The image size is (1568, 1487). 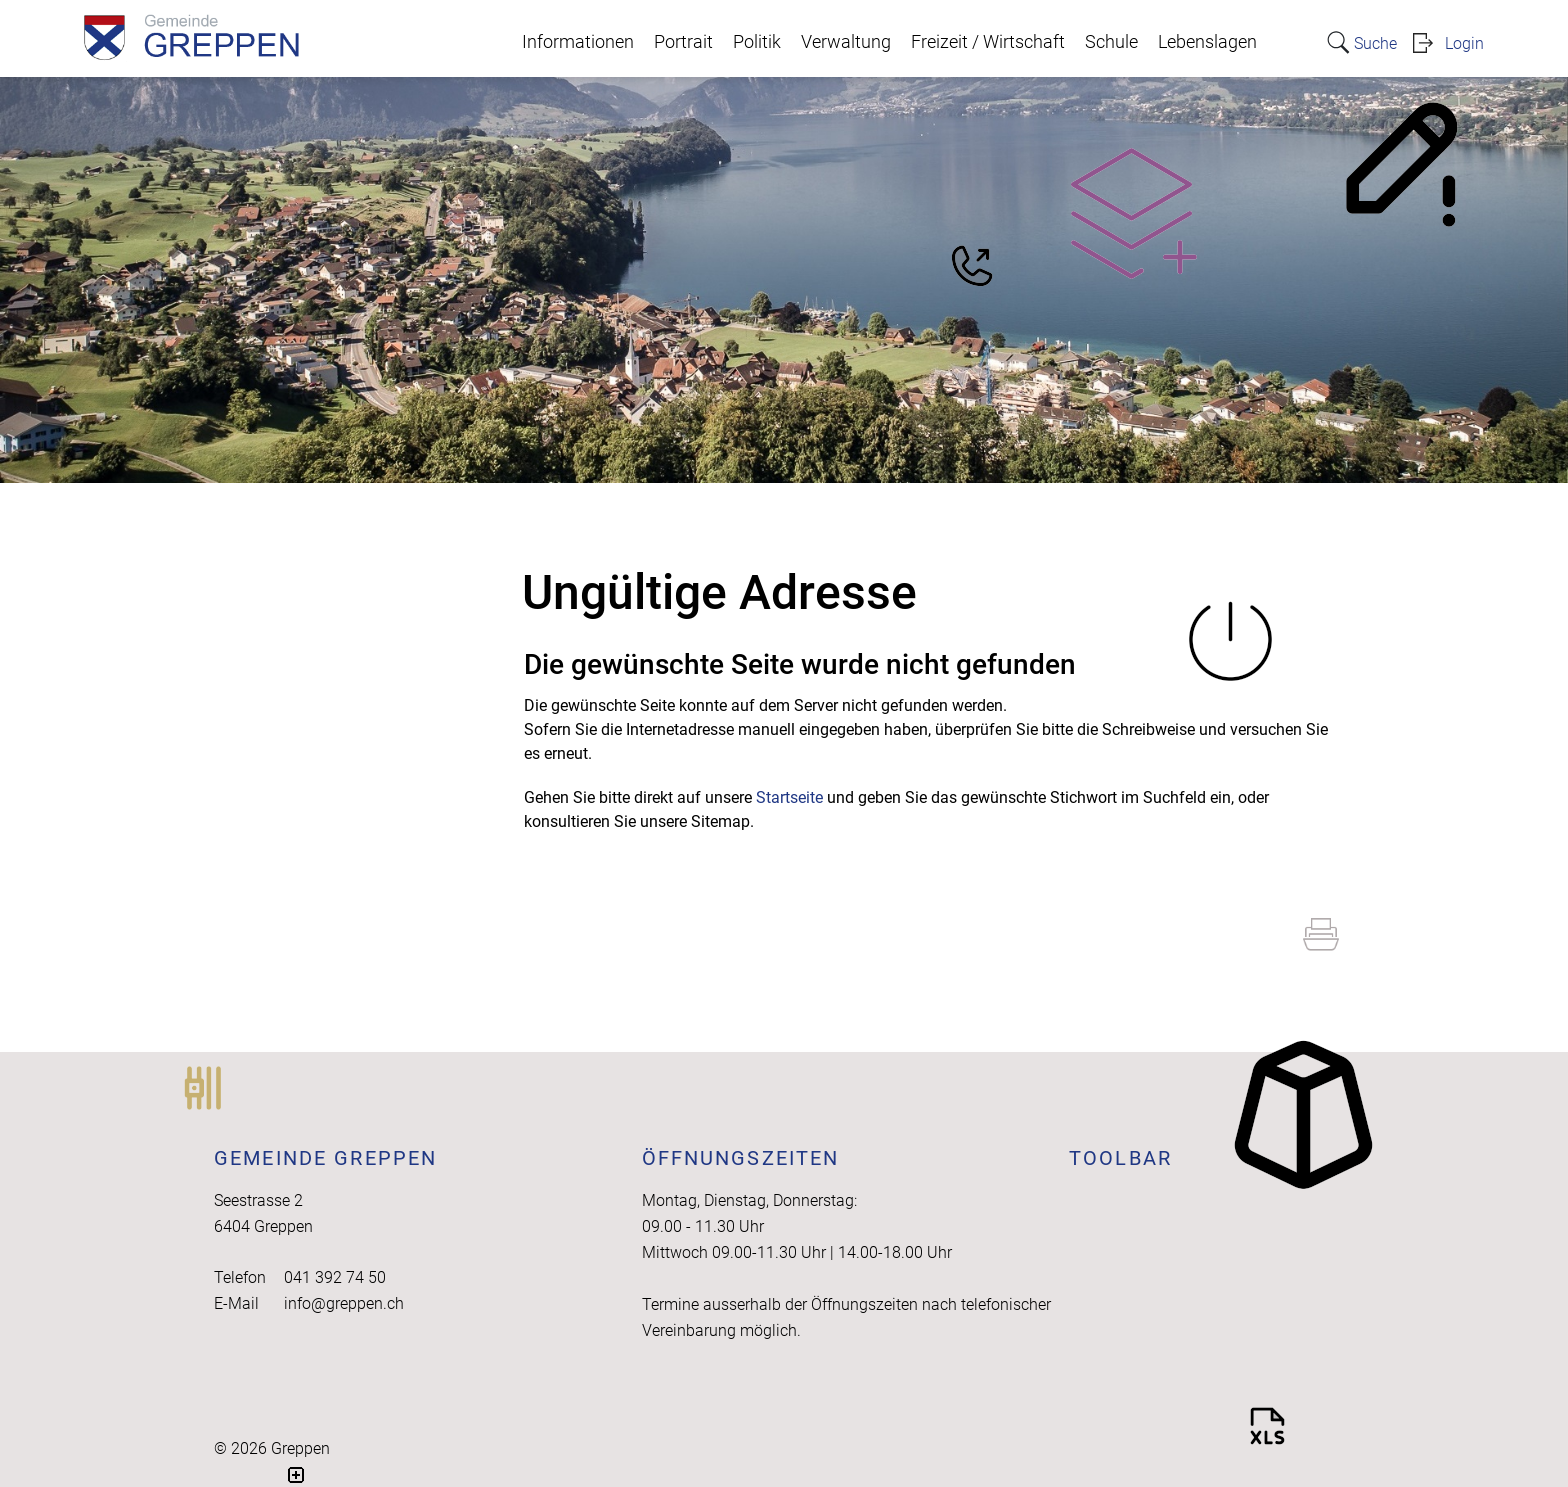 What do you see at coordinates (1267, 1427) in the screenshot?
I see `open or view an excel spreadsheet file` at bounding box center [1267, 1427].